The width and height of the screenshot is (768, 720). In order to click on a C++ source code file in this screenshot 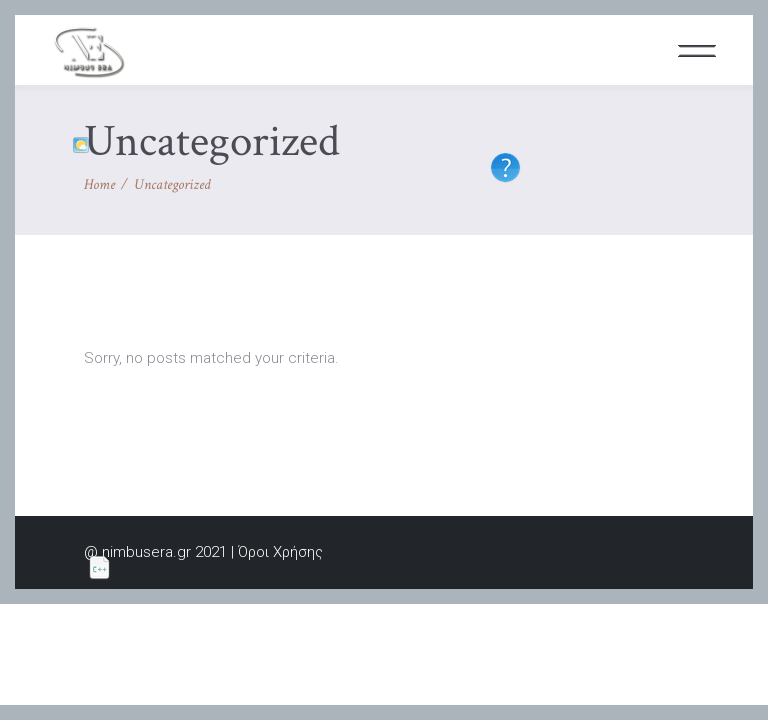, I will do `click(99, 567)`.